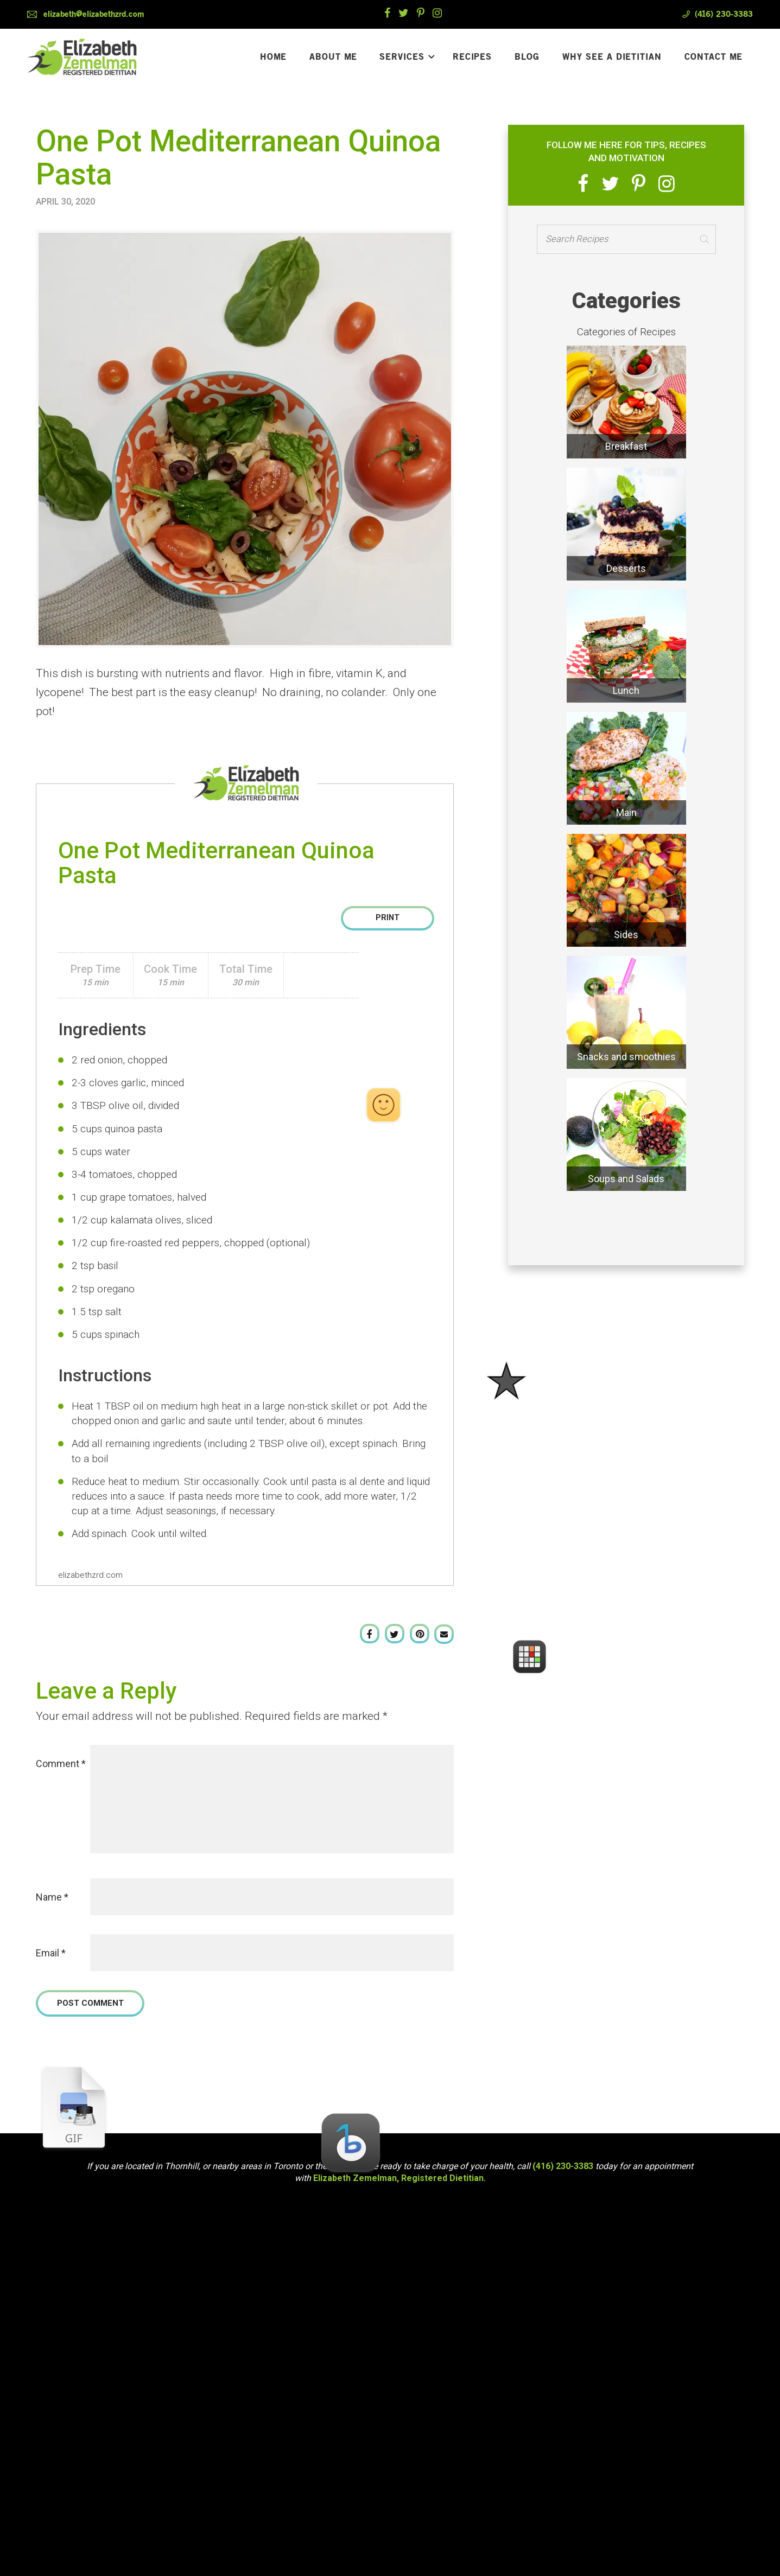 The height and width of the screenshot is (2576, 780). What do you see at coordinates (74, 2109) in the screenshot?
I see `a GIF image file` at bounding box center [74, 2109].